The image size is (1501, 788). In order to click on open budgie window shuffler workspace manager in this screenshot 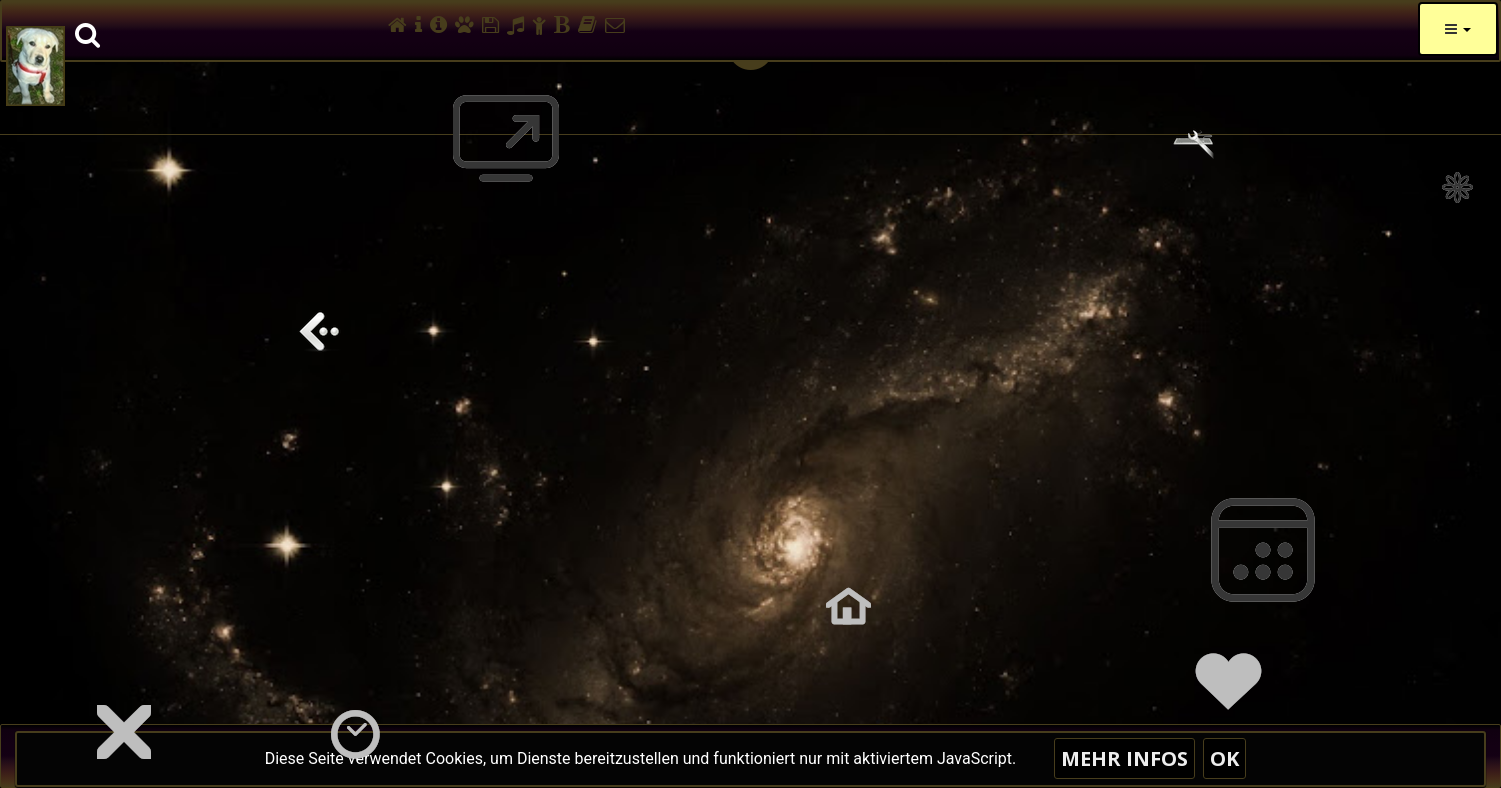, I will do `click(1457, 187)`.